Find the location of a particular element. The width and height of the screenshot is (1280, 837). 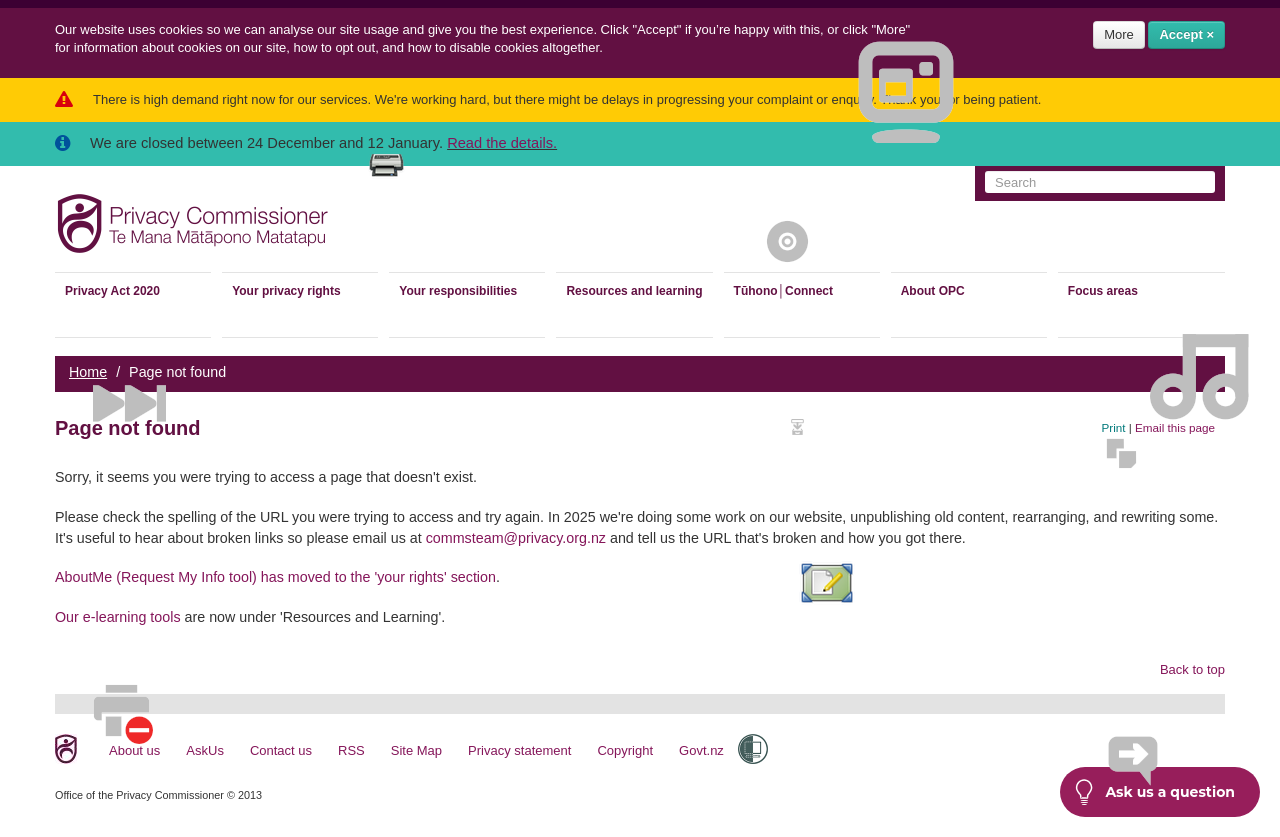

copy selected content to clipboard is located at coordinates (1121, 453).